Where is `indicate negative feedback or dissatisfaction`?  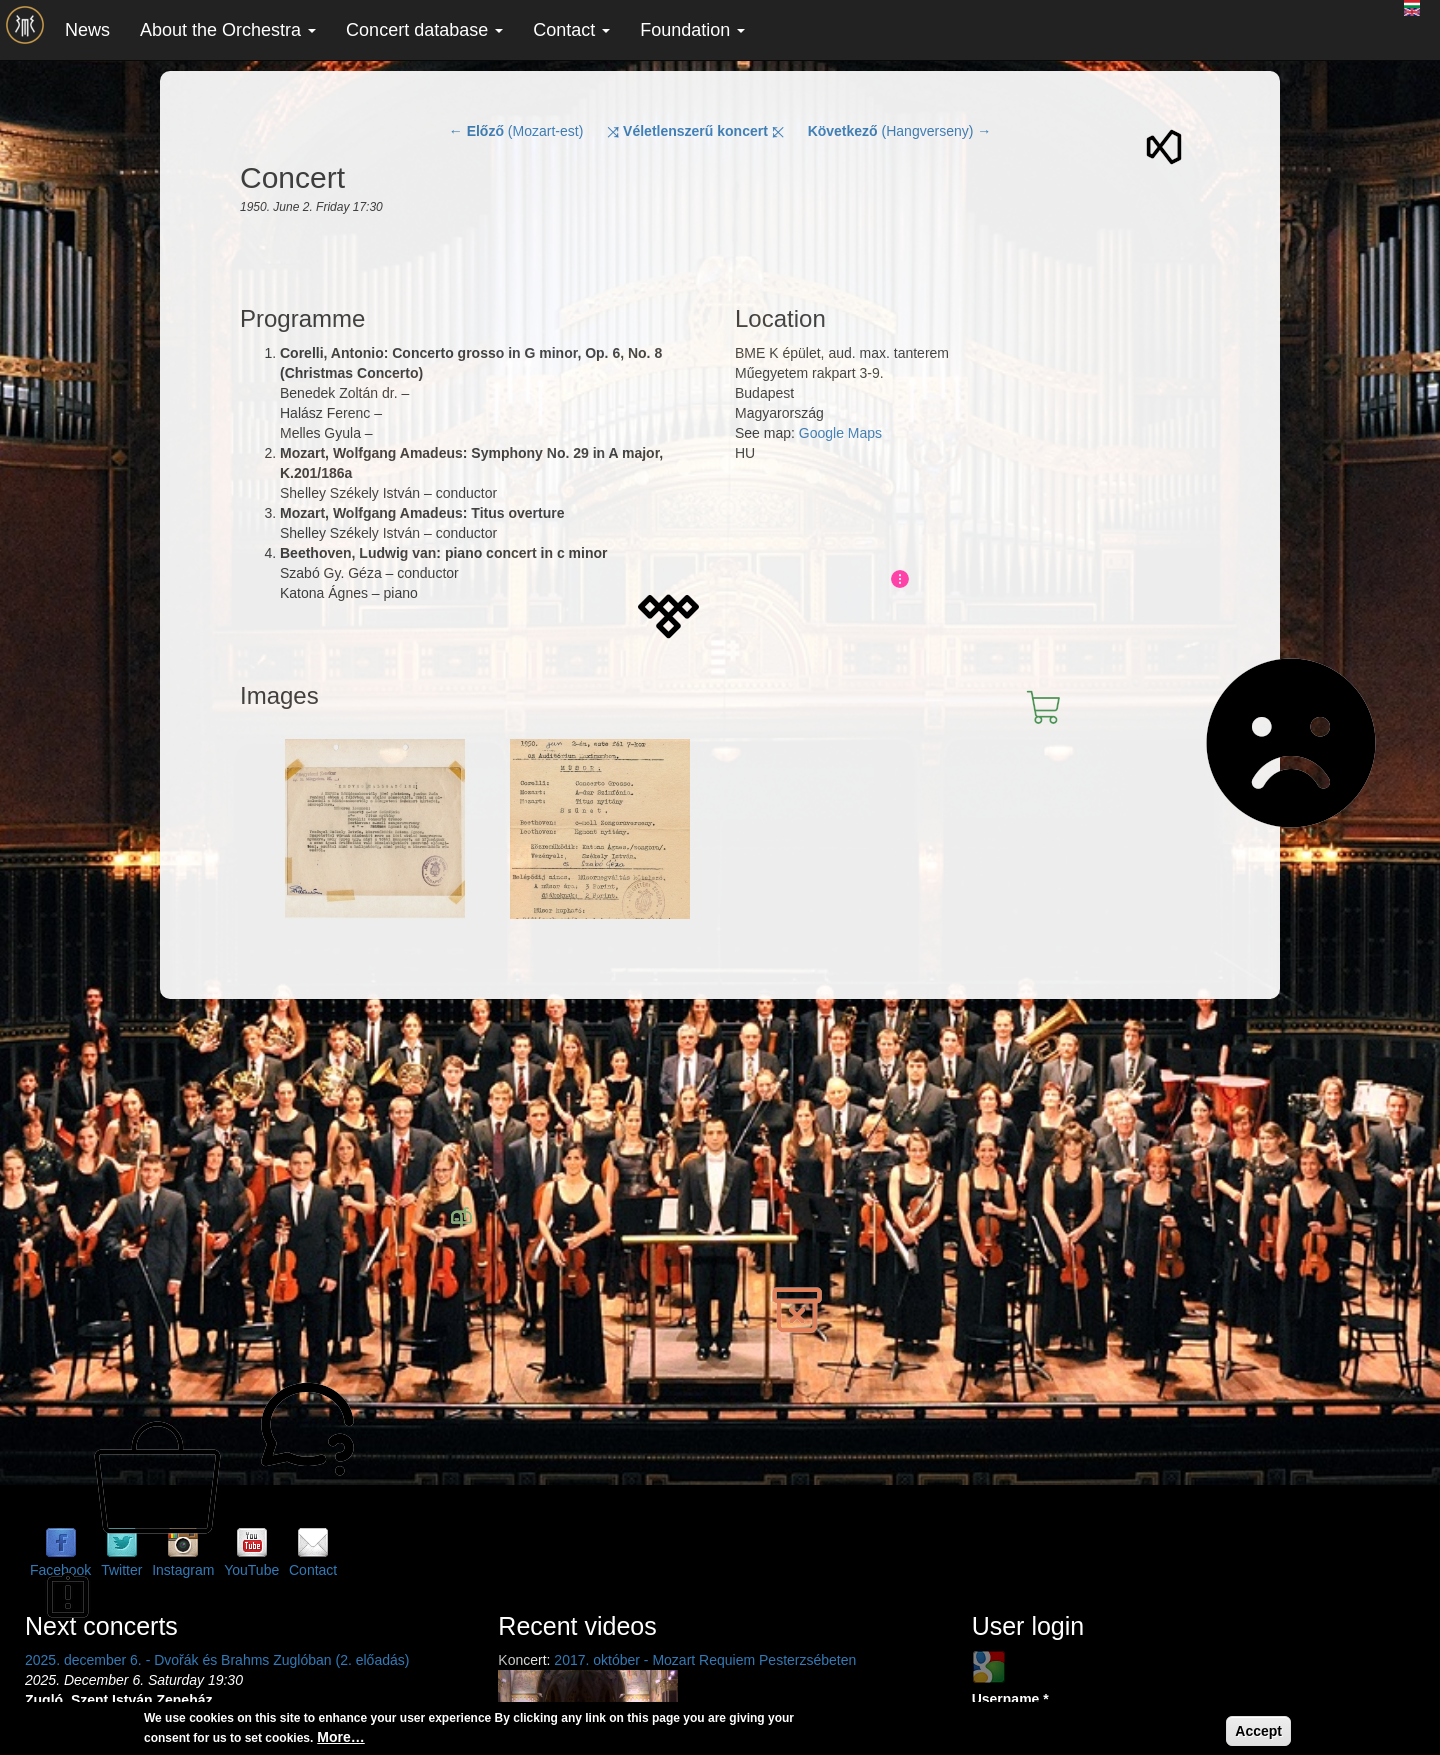
indicate negative feedback or dissatisfaction is located at coordinates (1291, 743).